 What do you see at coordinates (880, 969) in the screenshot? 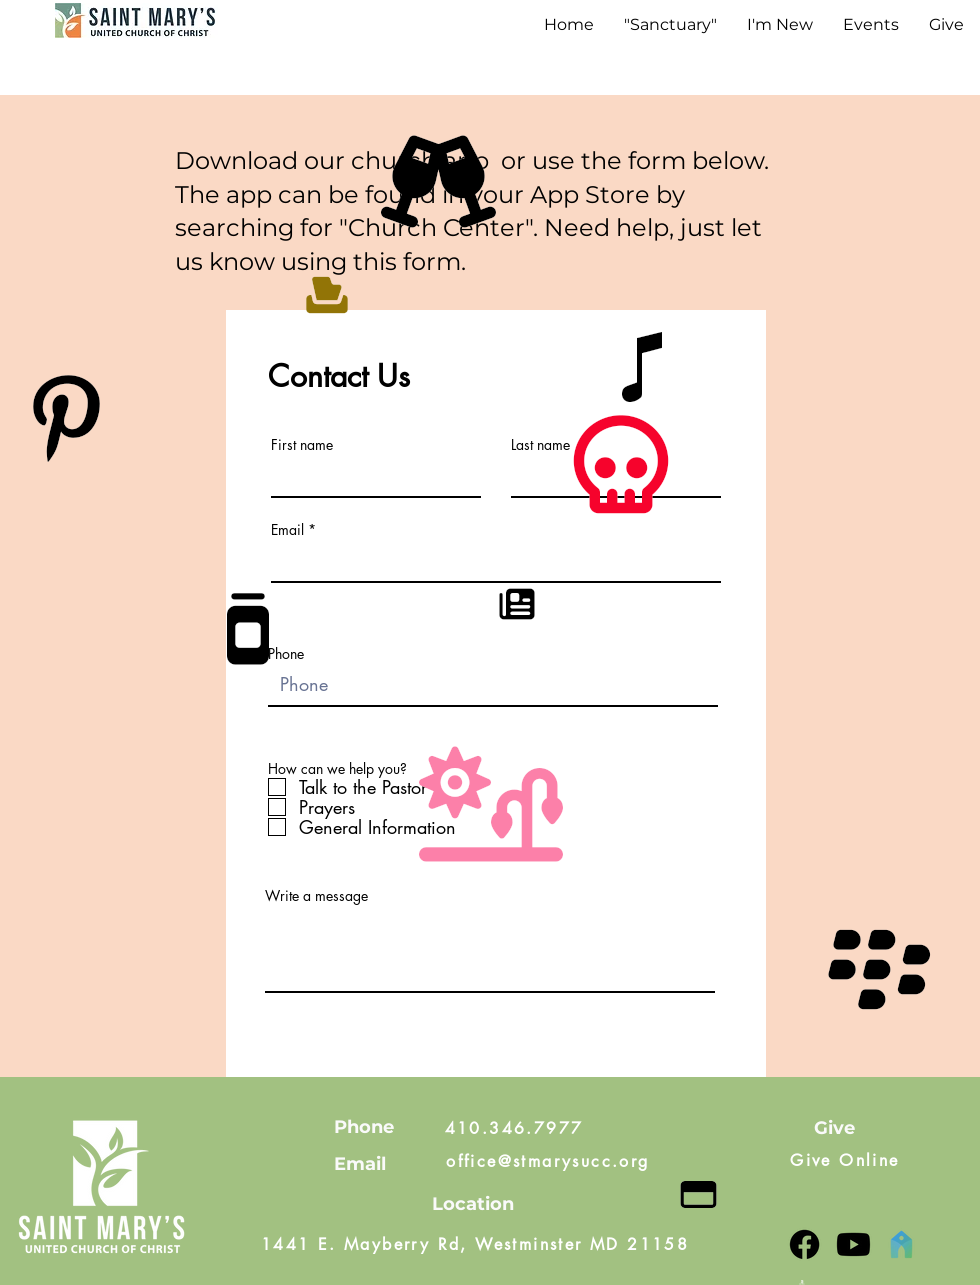
I see `BlackBerry brand logo` at bounding box center [880, 969].